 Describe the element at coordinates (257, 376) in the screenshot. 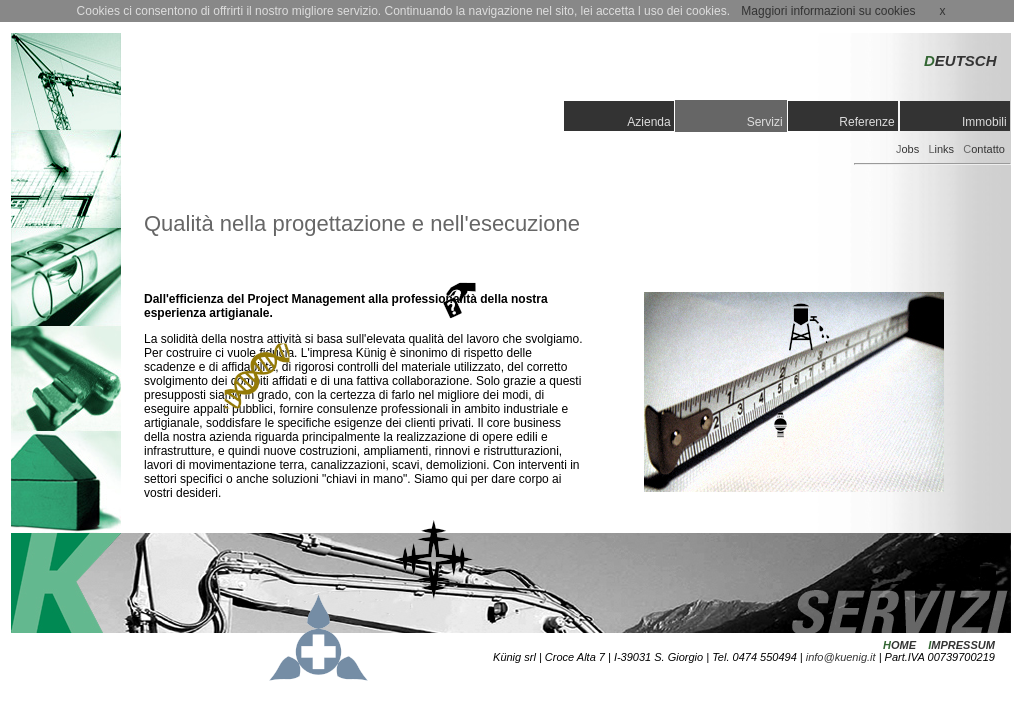

I see `access genetic or DNA-related information` at that location.